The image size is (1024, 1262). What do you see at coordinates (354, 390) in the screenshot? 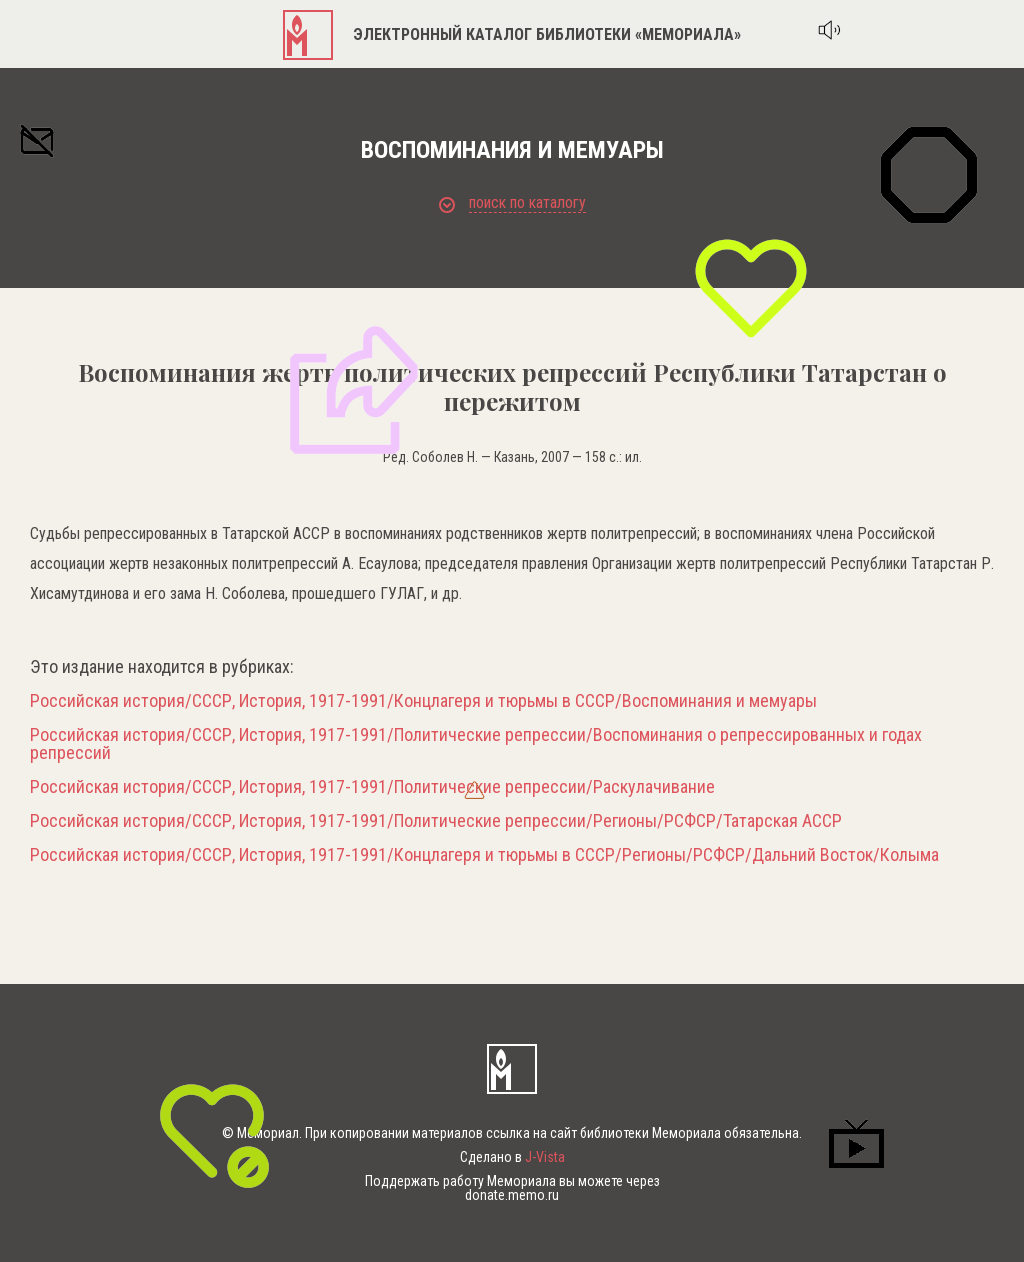
I see `share this file or content` at bounding box center [354, 390].